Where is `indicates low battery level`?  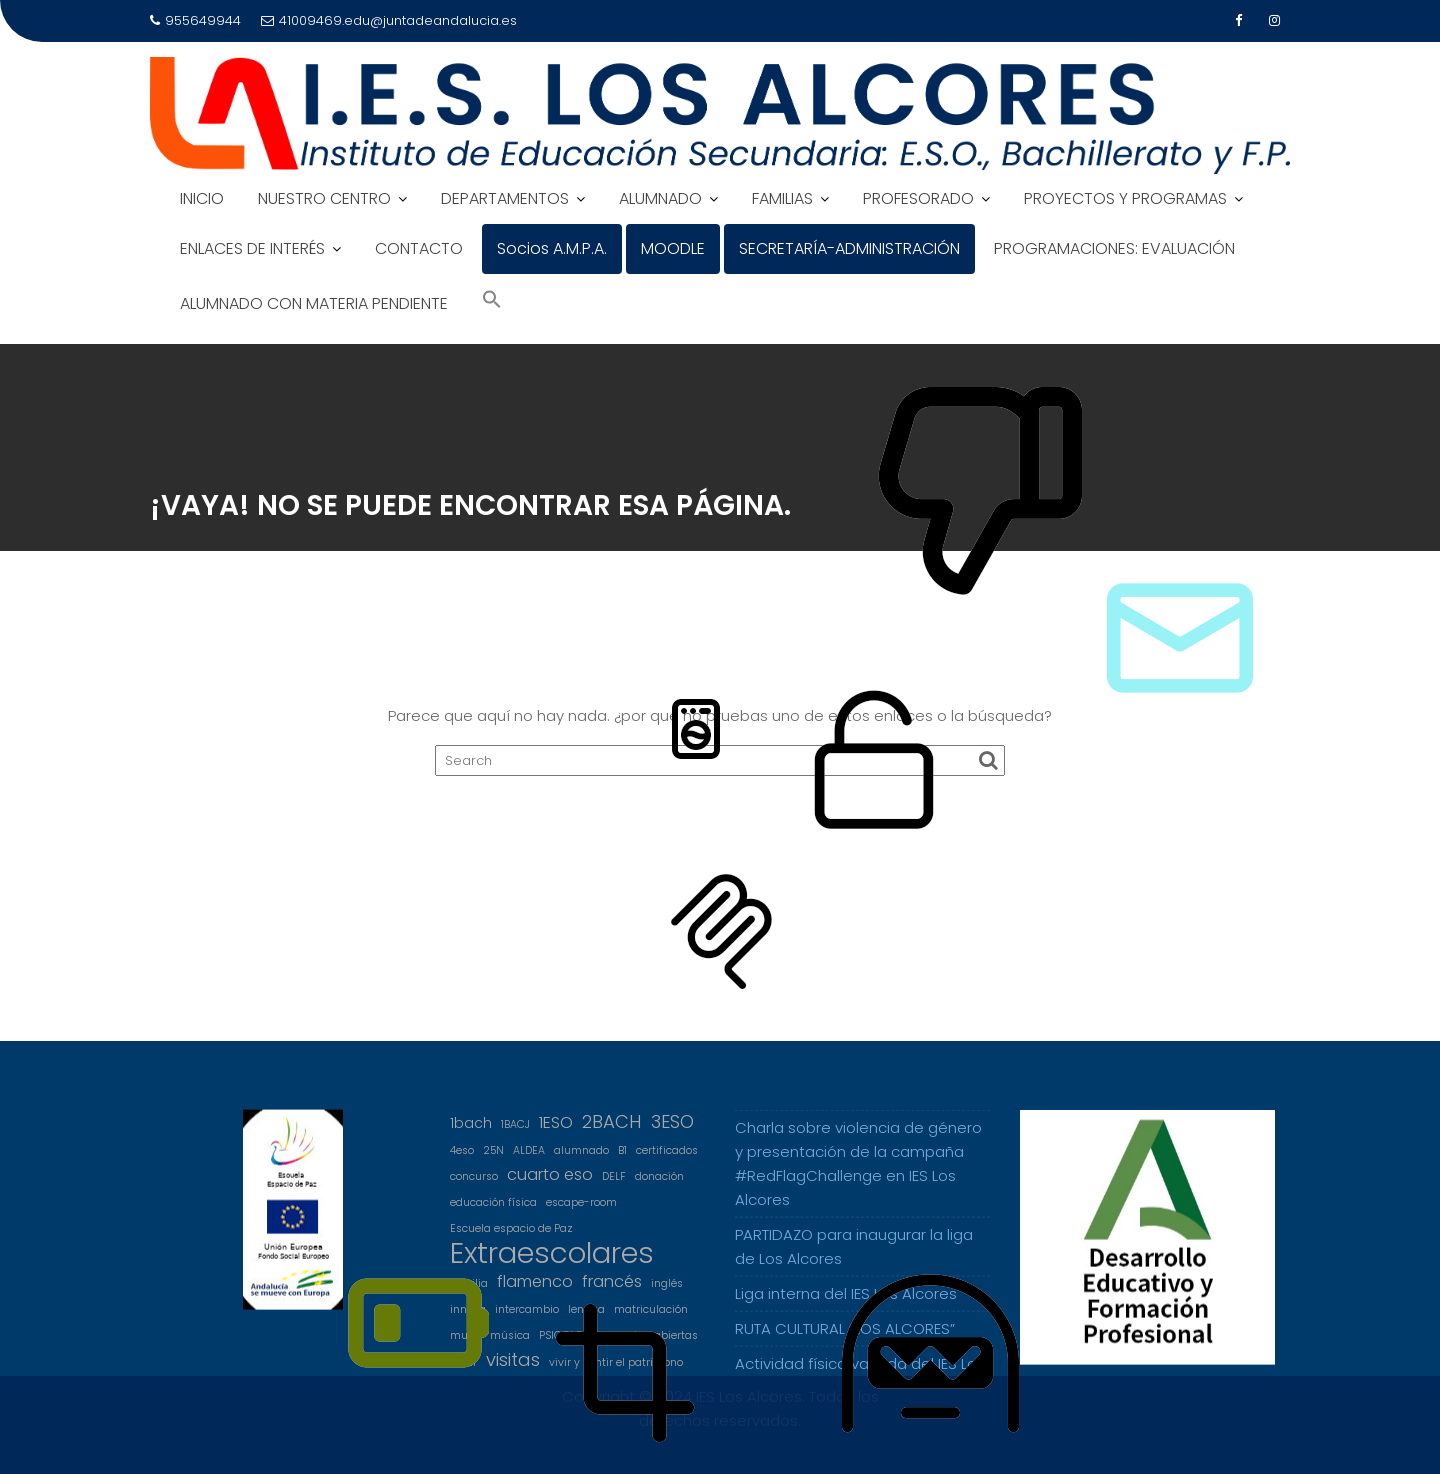
indicates low battery level is located at coordinates (415, 1323).